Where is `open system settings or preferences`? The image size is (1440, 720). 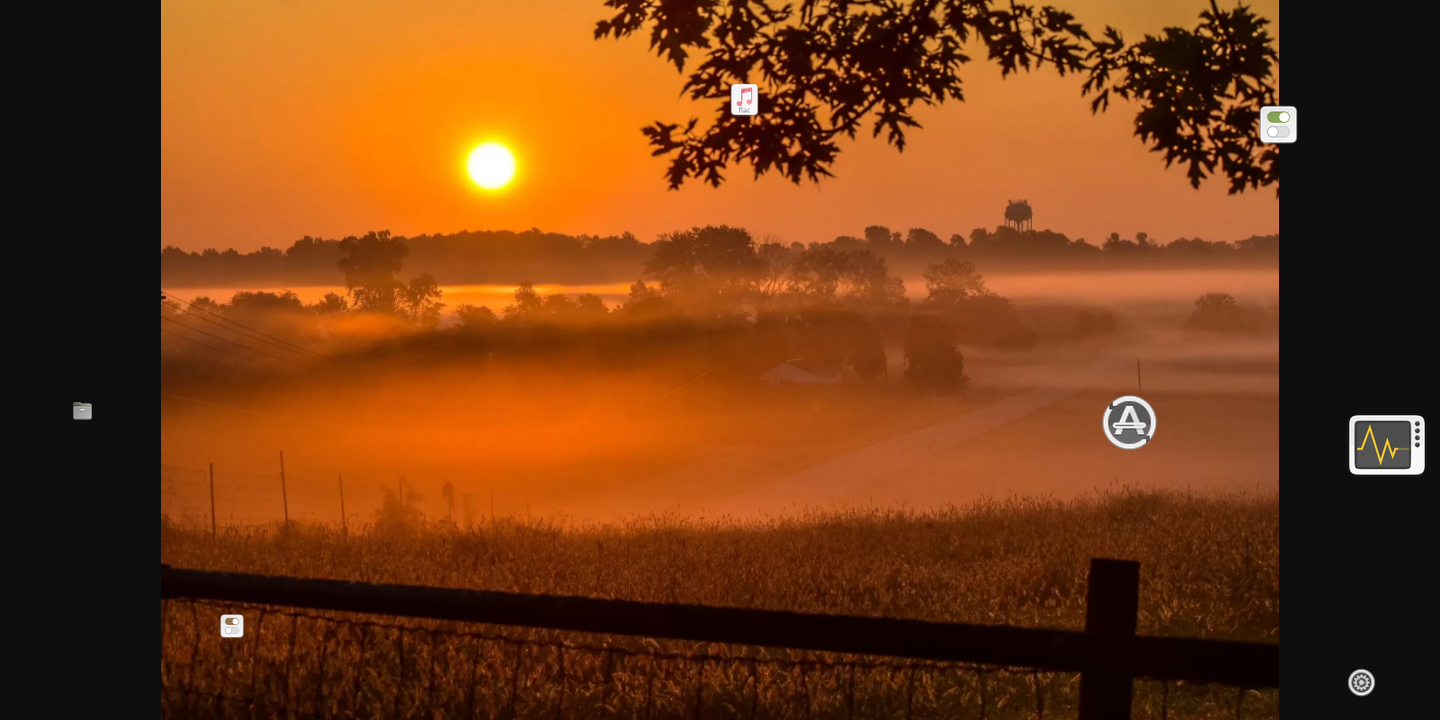 open system settings or preferences is located at coordinates (1278, 124).